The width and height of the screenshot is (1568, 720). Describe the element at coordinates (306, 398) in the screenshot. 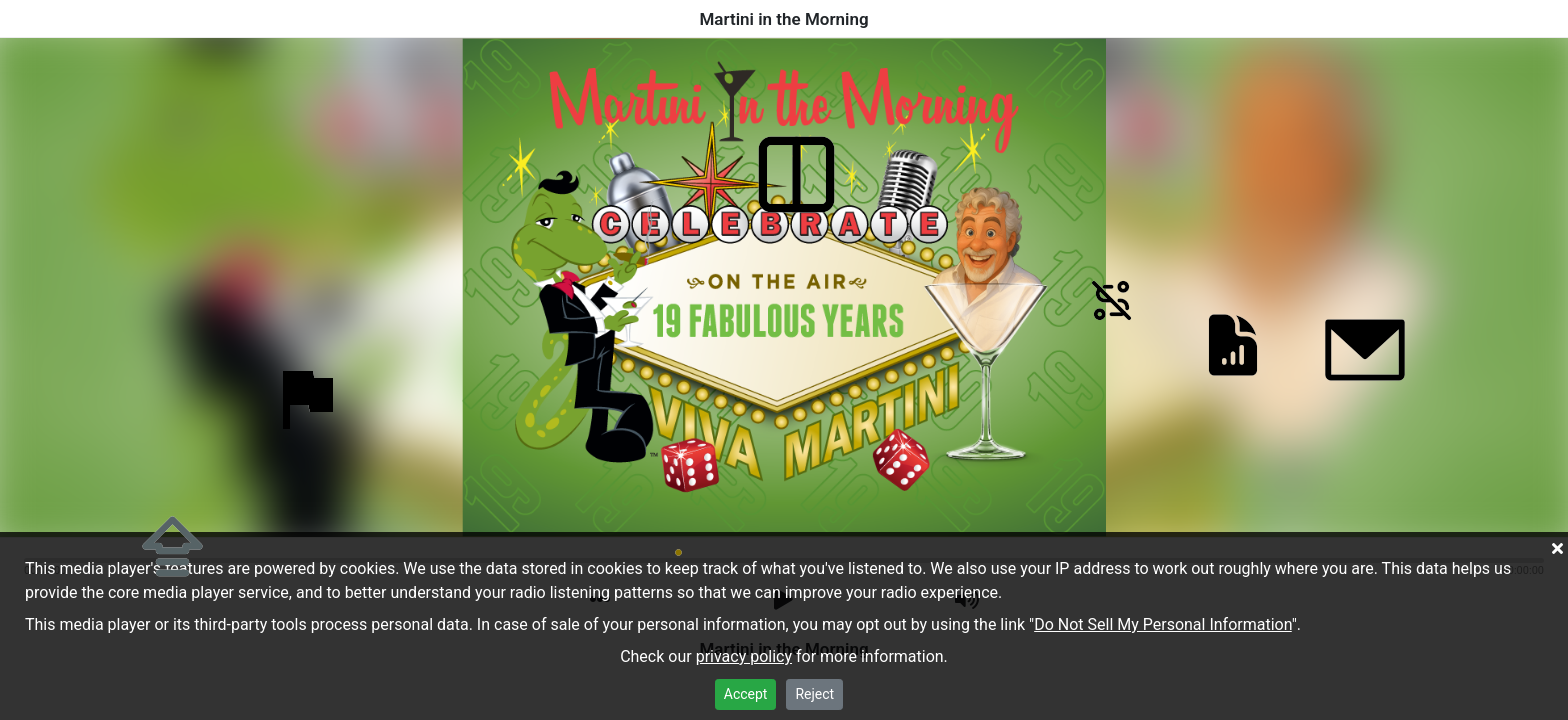

I see `flag or mark an item for follow-up` at that location.